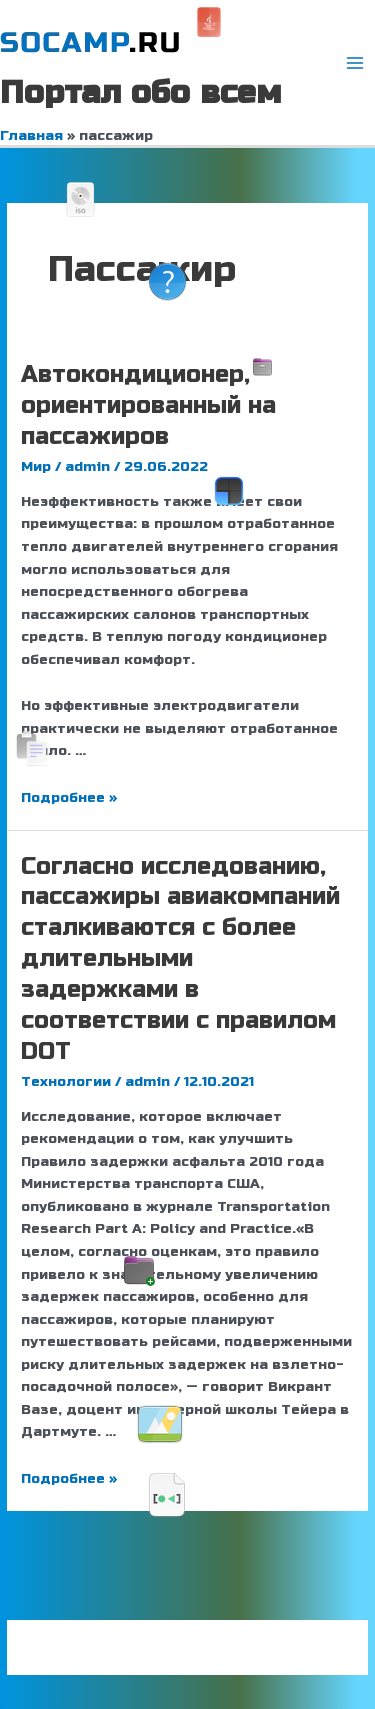  What do you see at coordinates (80, 199) in the screenshot?
I see `a CD/DVD disc image file (ISO format)` at bounding box center [80, 199].